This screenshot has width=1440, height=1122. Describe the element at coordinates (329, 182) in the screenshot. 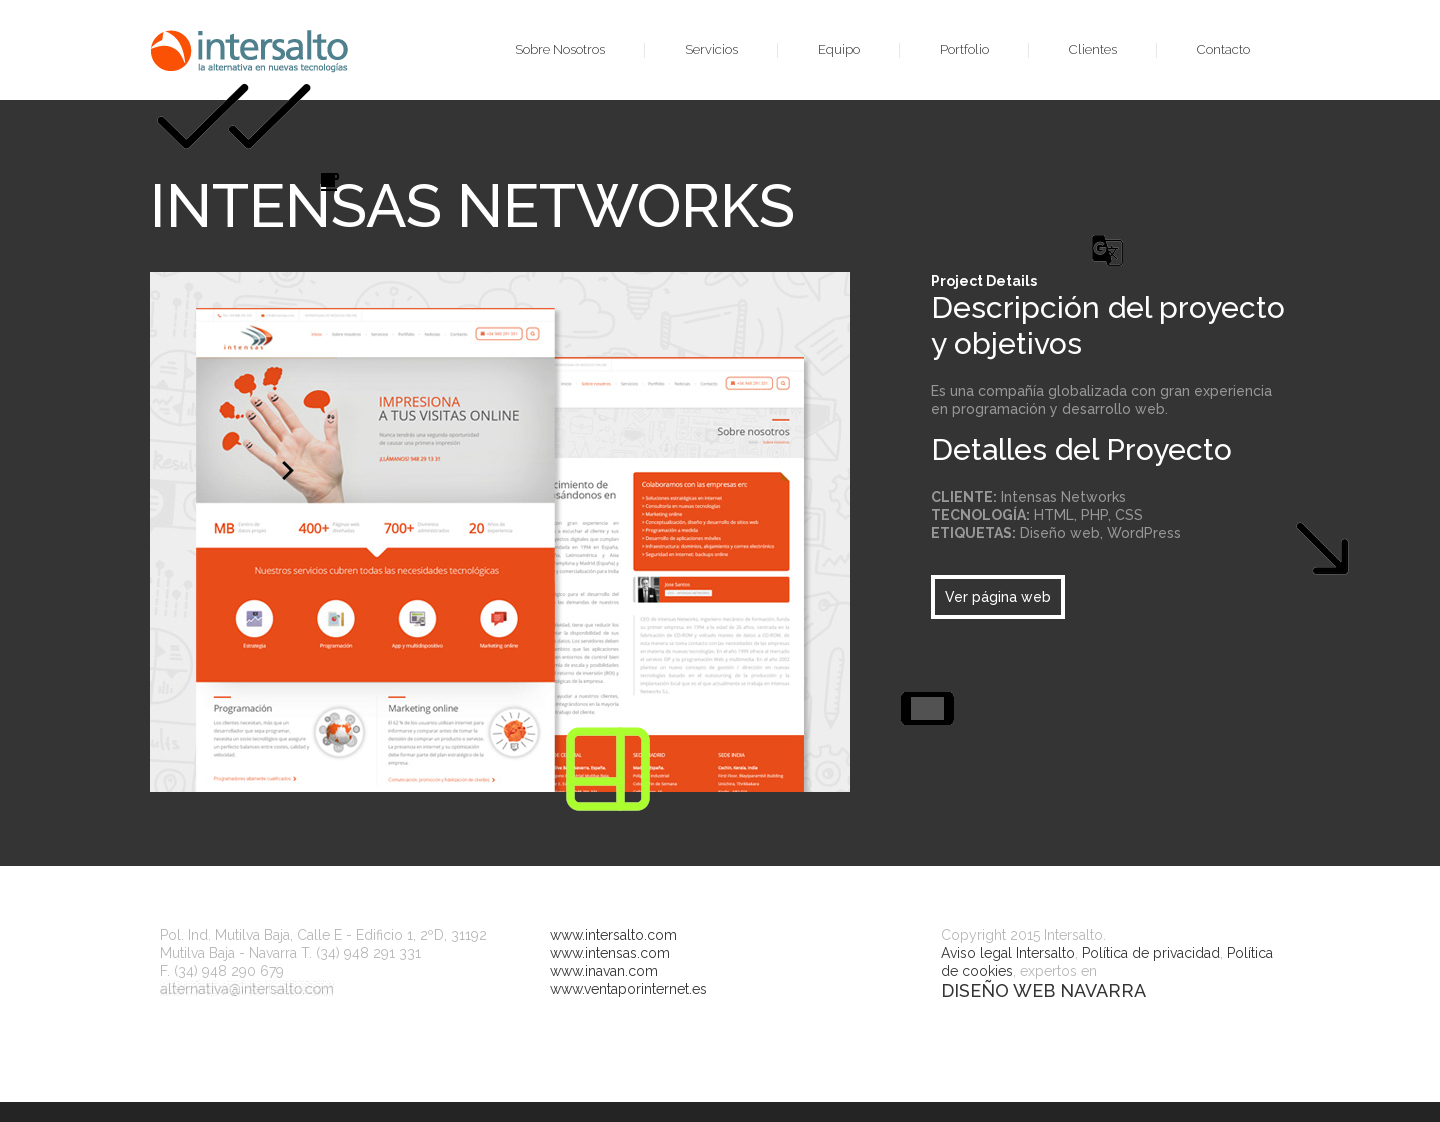

I see `find nearby cafes or coffee shops` at that location.